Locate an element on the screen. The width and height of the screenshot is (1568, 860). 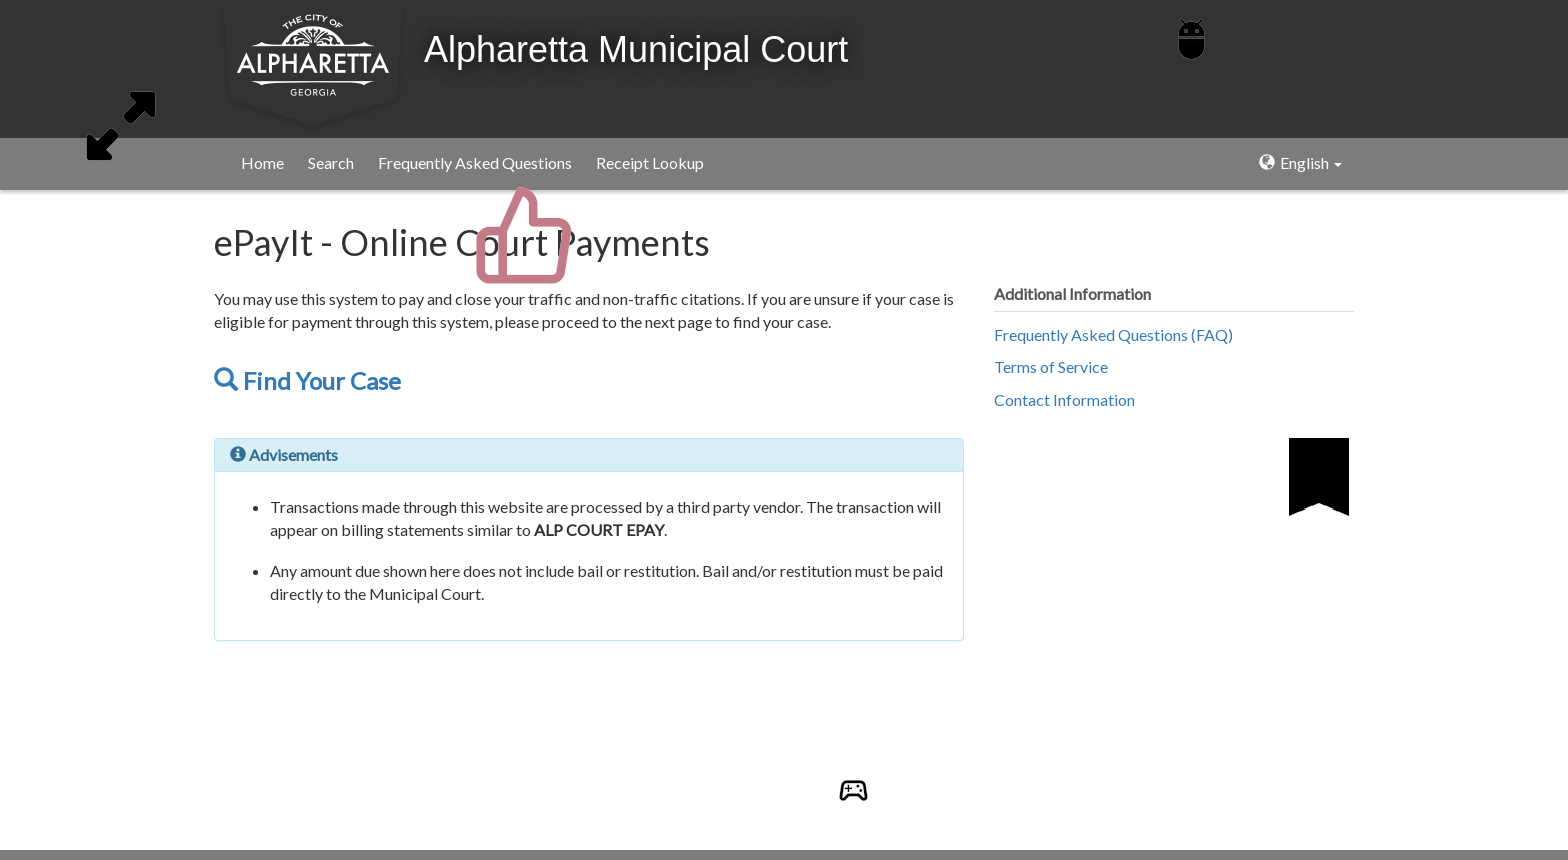
expand to fullscreen mode is located at coordinates (121, 126).